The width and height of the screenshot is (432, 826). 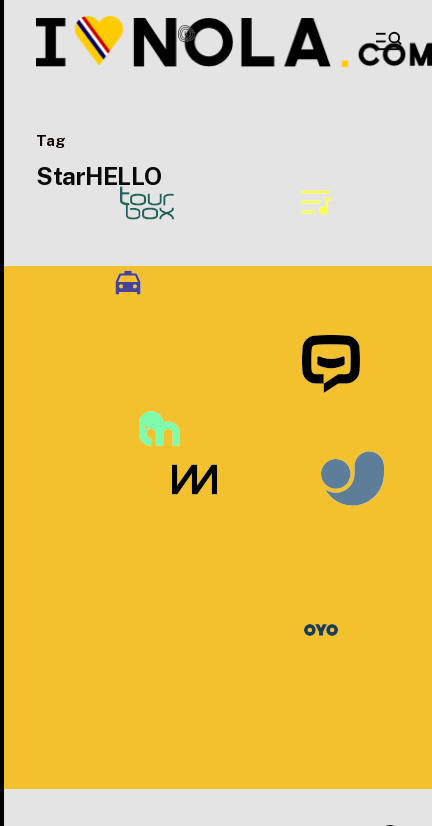 What do you see at coordinates (147, 203) in the screenshot?
I see `tourbox brand logo` at bounding box center [147, 203].